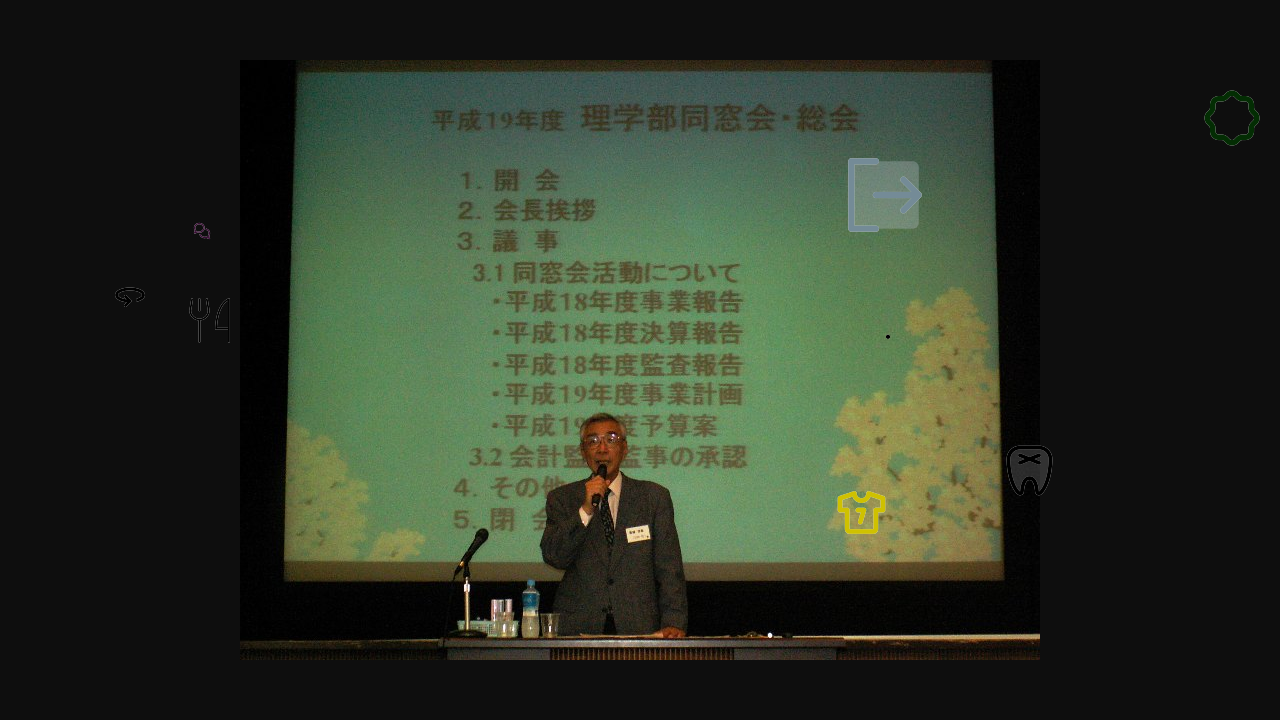 The height and width of the screenshot is (720, 1280). Describe the element at coordinates (130, 295) in the screenshot. I see `rotate to view 360-degree content` at that location.